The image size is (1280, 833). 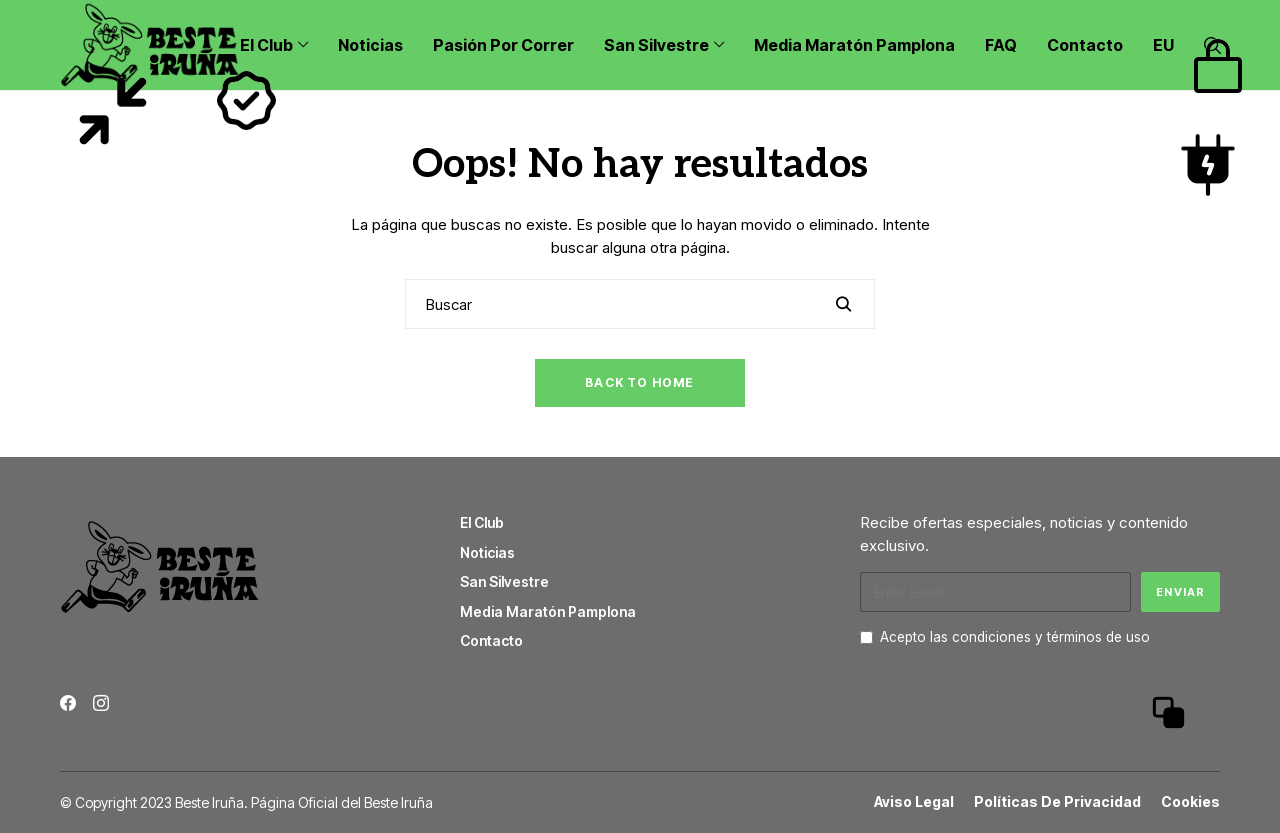 What do you see at coordinates (246, 100) in the screenshot?
I see `indicates a verified account or identity` at bounding box center [246, 100].